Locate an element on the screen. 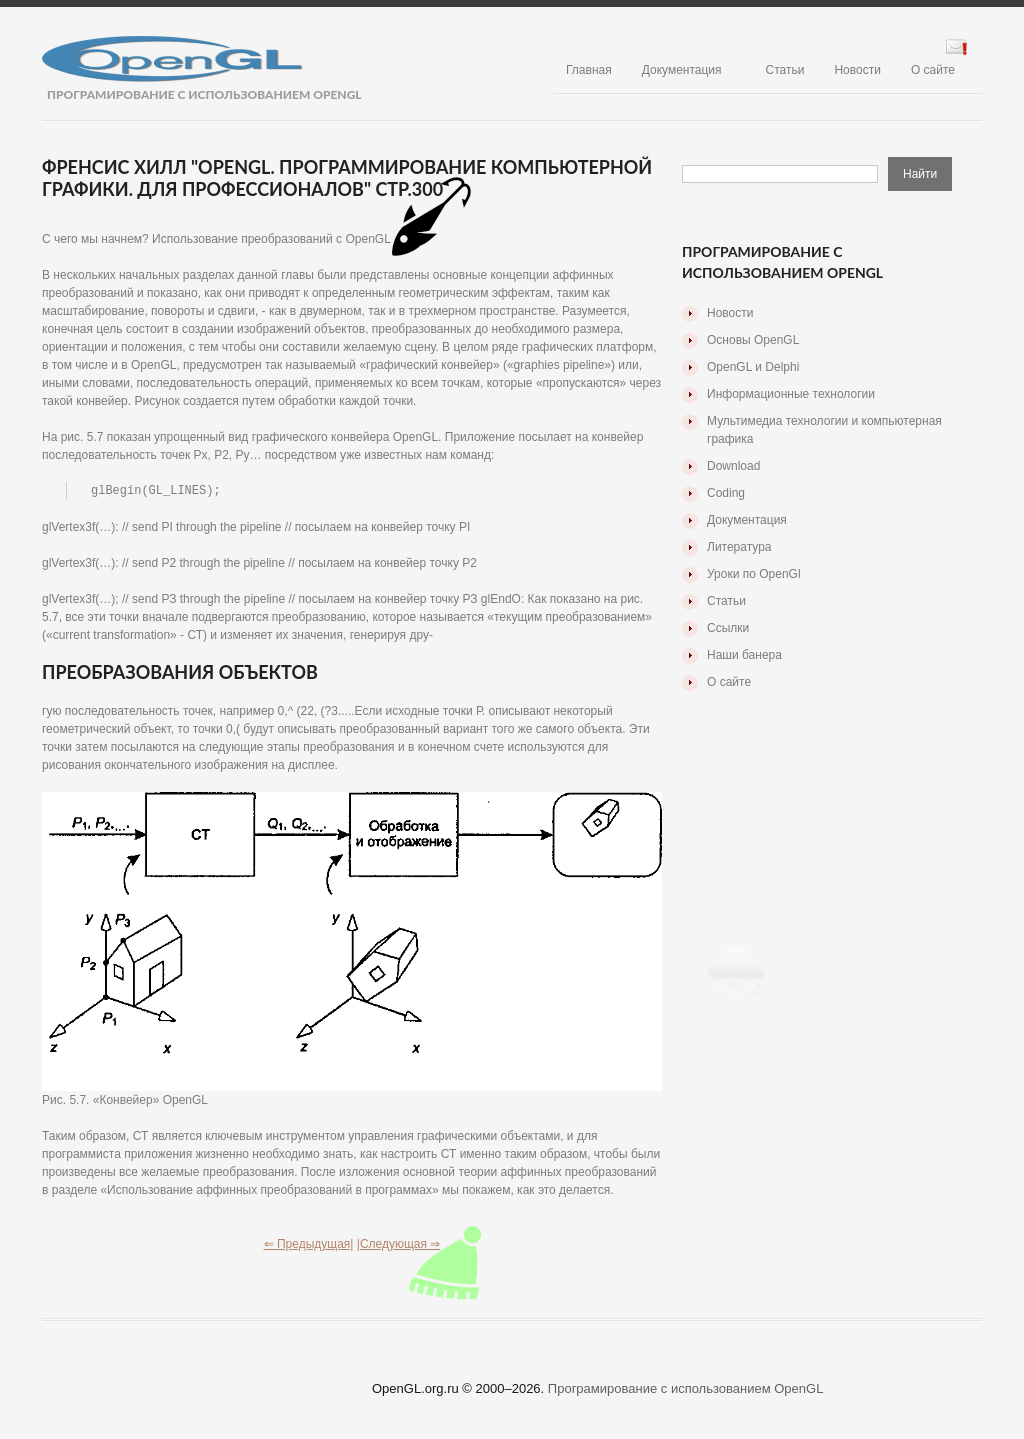 Image resolution: width=1024 pixels, height=1439 pixels. winter clothing or cold weather gear category is located at coordinates (445, 1263).